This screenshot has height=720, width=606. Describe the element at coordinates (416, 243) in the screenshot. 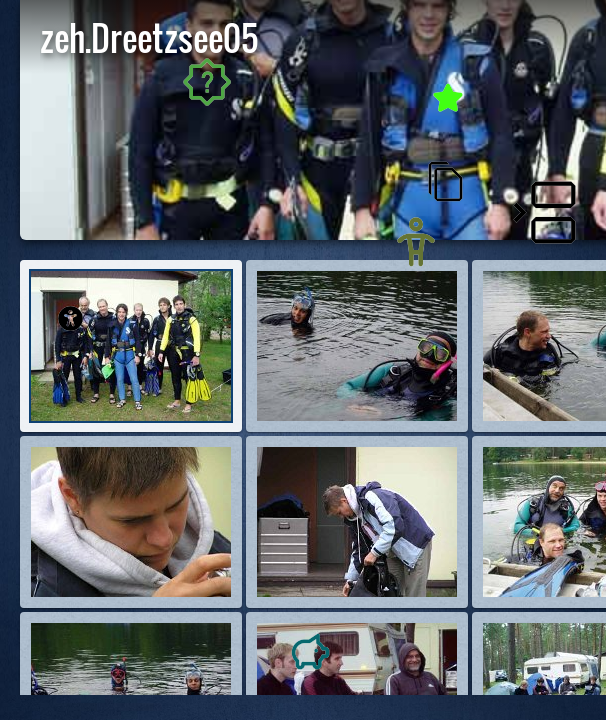

I see `view male user profile` at that location.